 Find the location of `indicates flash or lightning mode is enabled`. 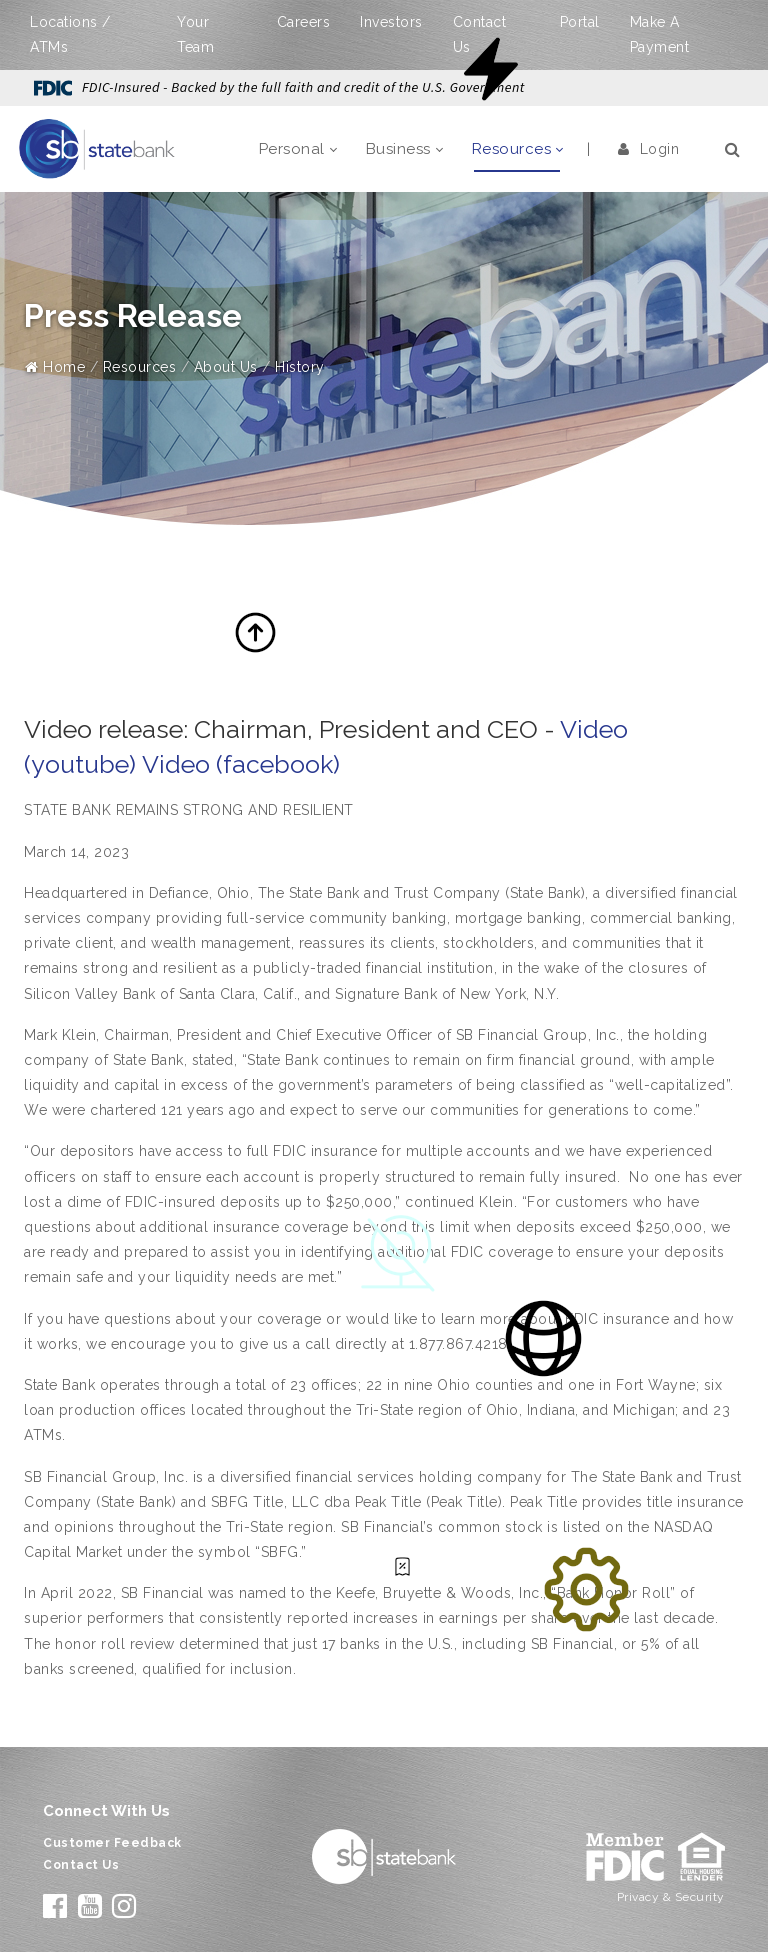

indicates flash or lightning mode is enabled is located at coordinates (491, 69).